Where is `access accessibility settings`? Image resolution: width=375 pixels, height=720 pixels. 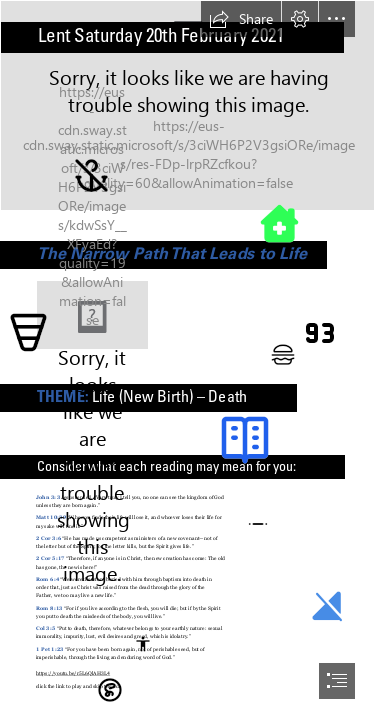 access accessibility settings is located at coordinates (143, 644).